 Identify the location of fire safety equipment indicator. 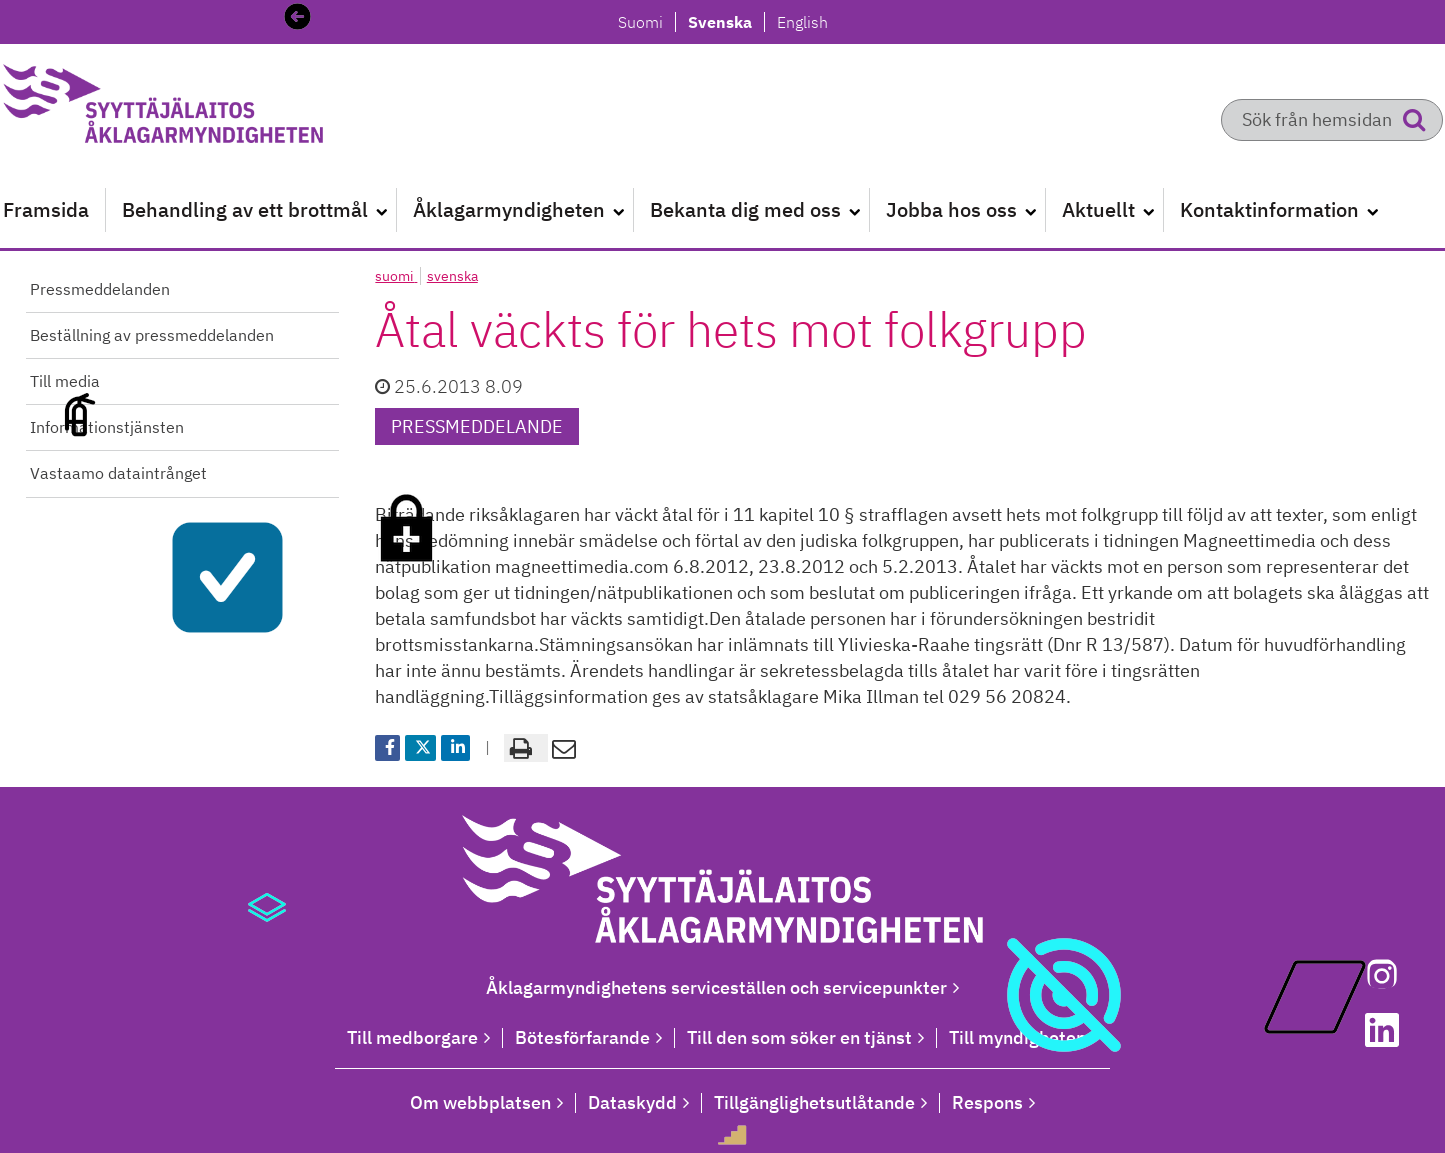
(78, 415).